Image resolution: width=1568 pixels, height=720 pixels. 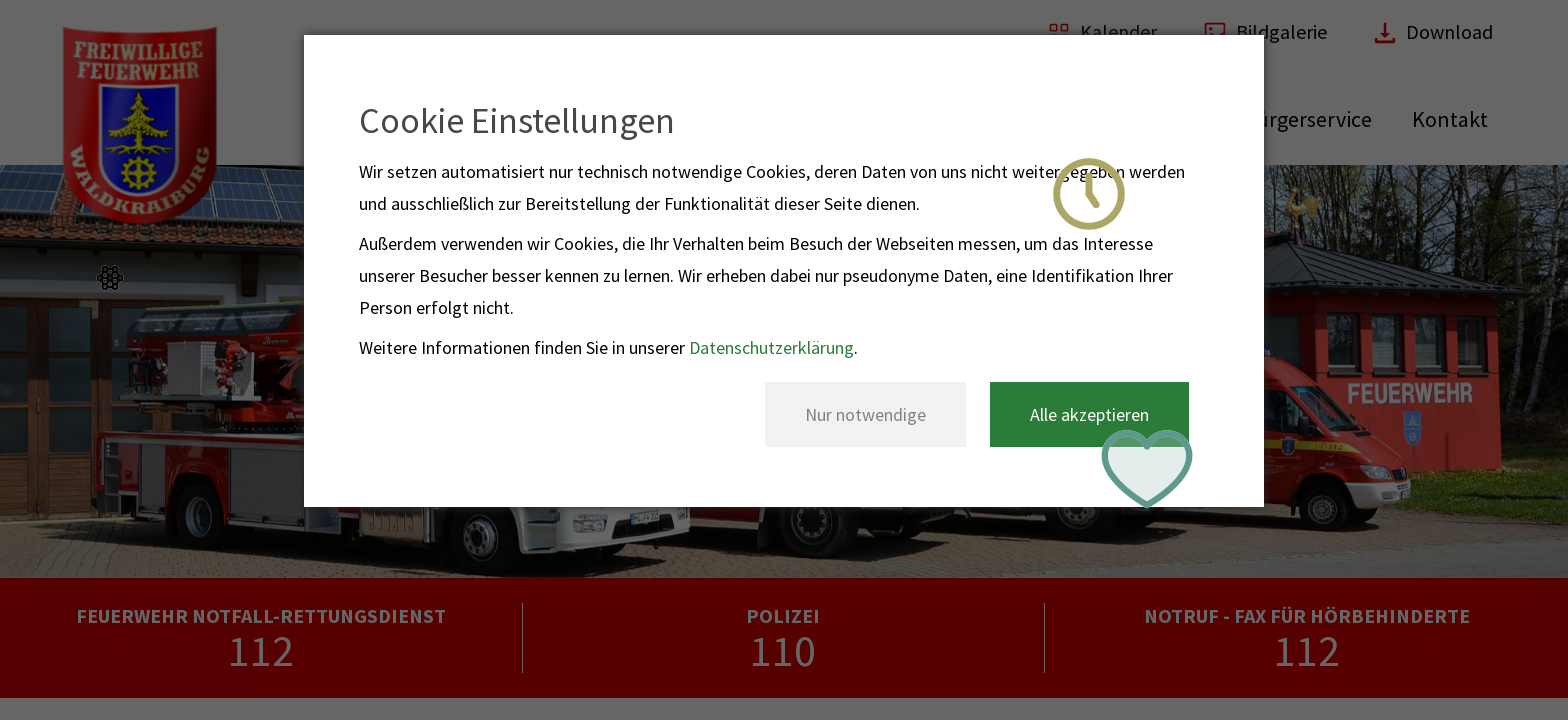 What do you see at coordinates (1089, 194) in the screenshot?
I see `view current time` at bounding box center [1089, 194].